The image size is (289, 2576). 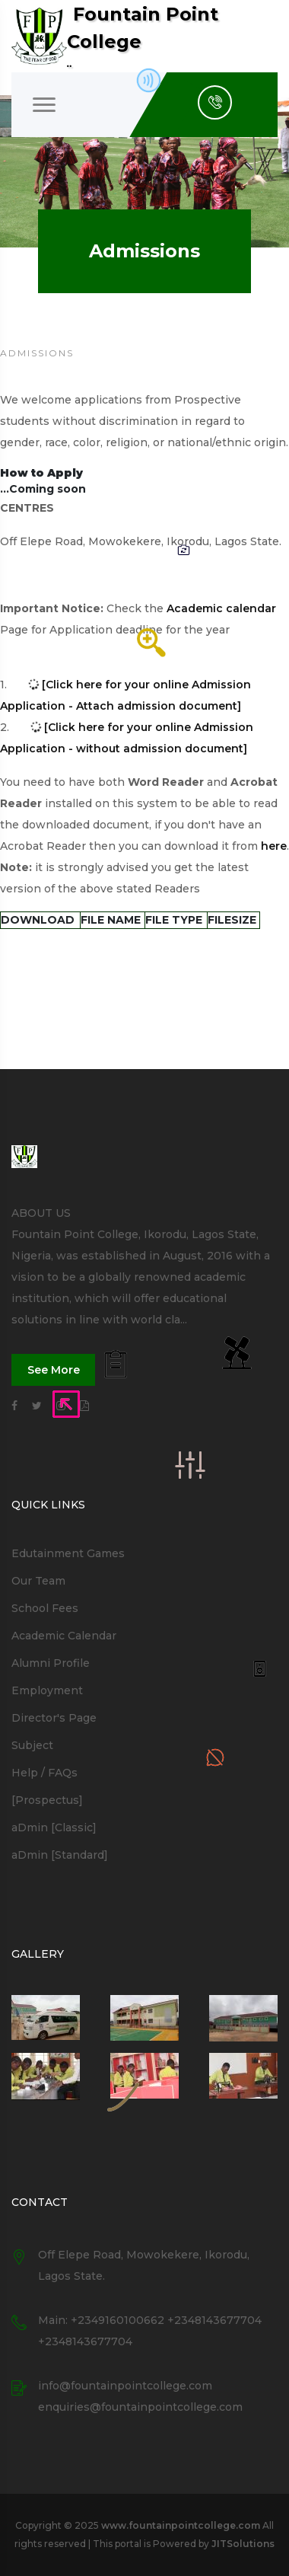 I want to click on view clipboard contents, so click(x=116, y=1365).